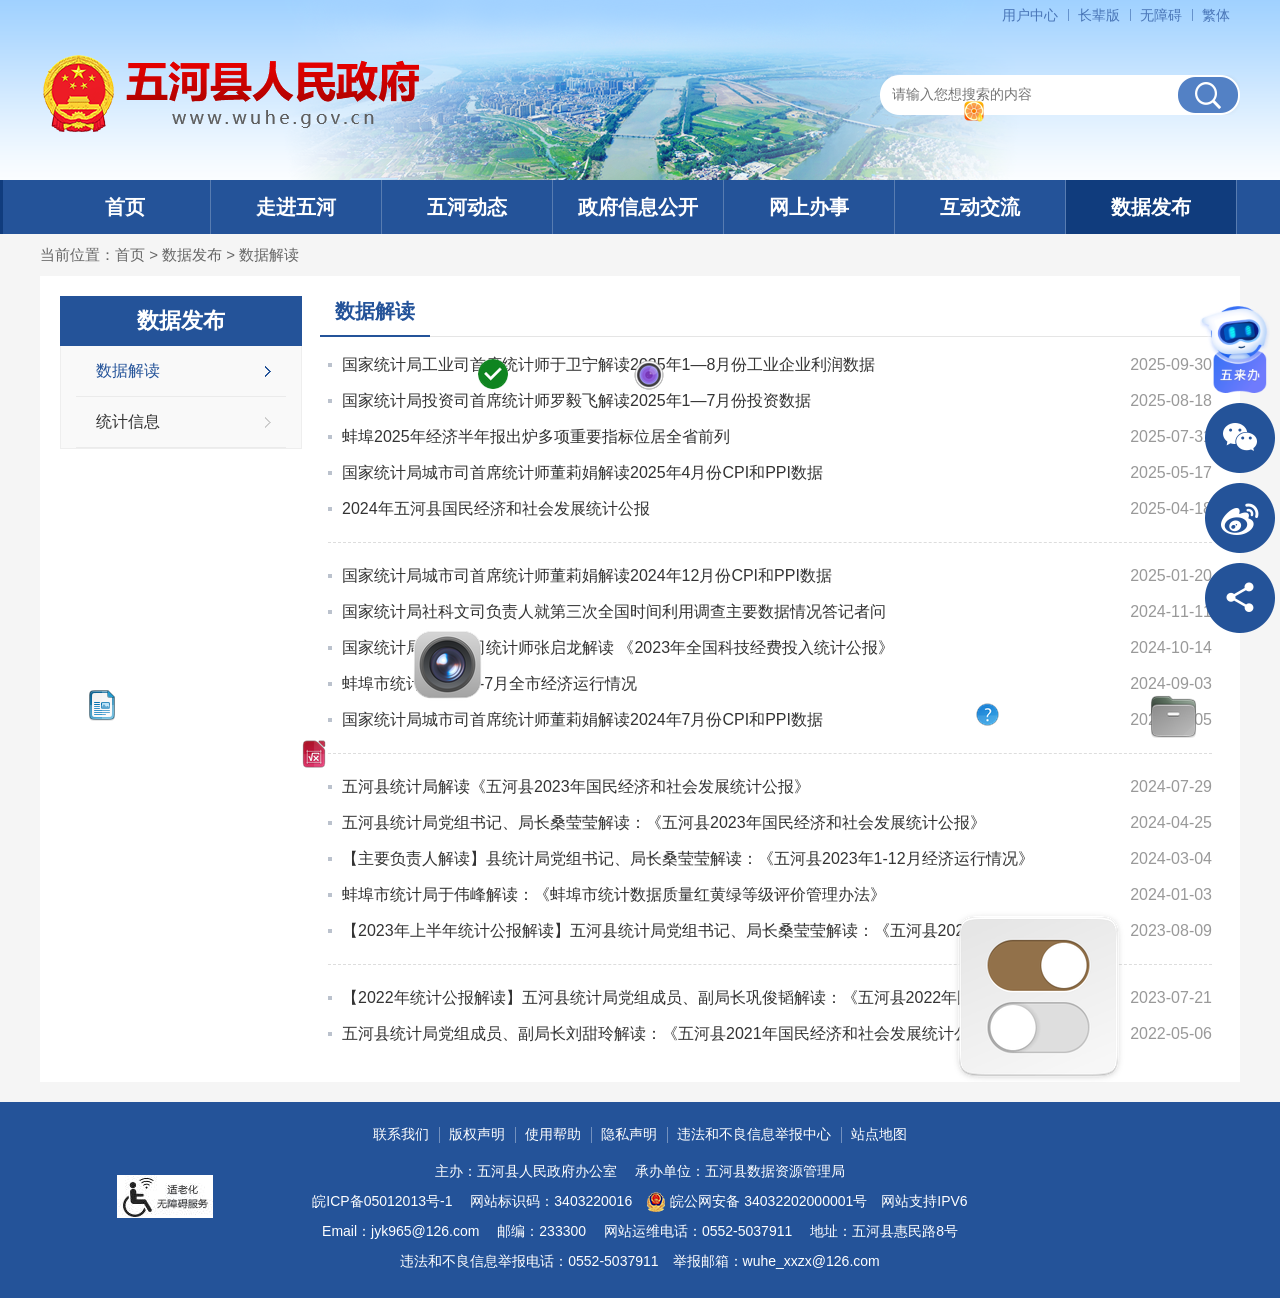  I want to click on open sound juicer cd ripper app, so click(974, 111).